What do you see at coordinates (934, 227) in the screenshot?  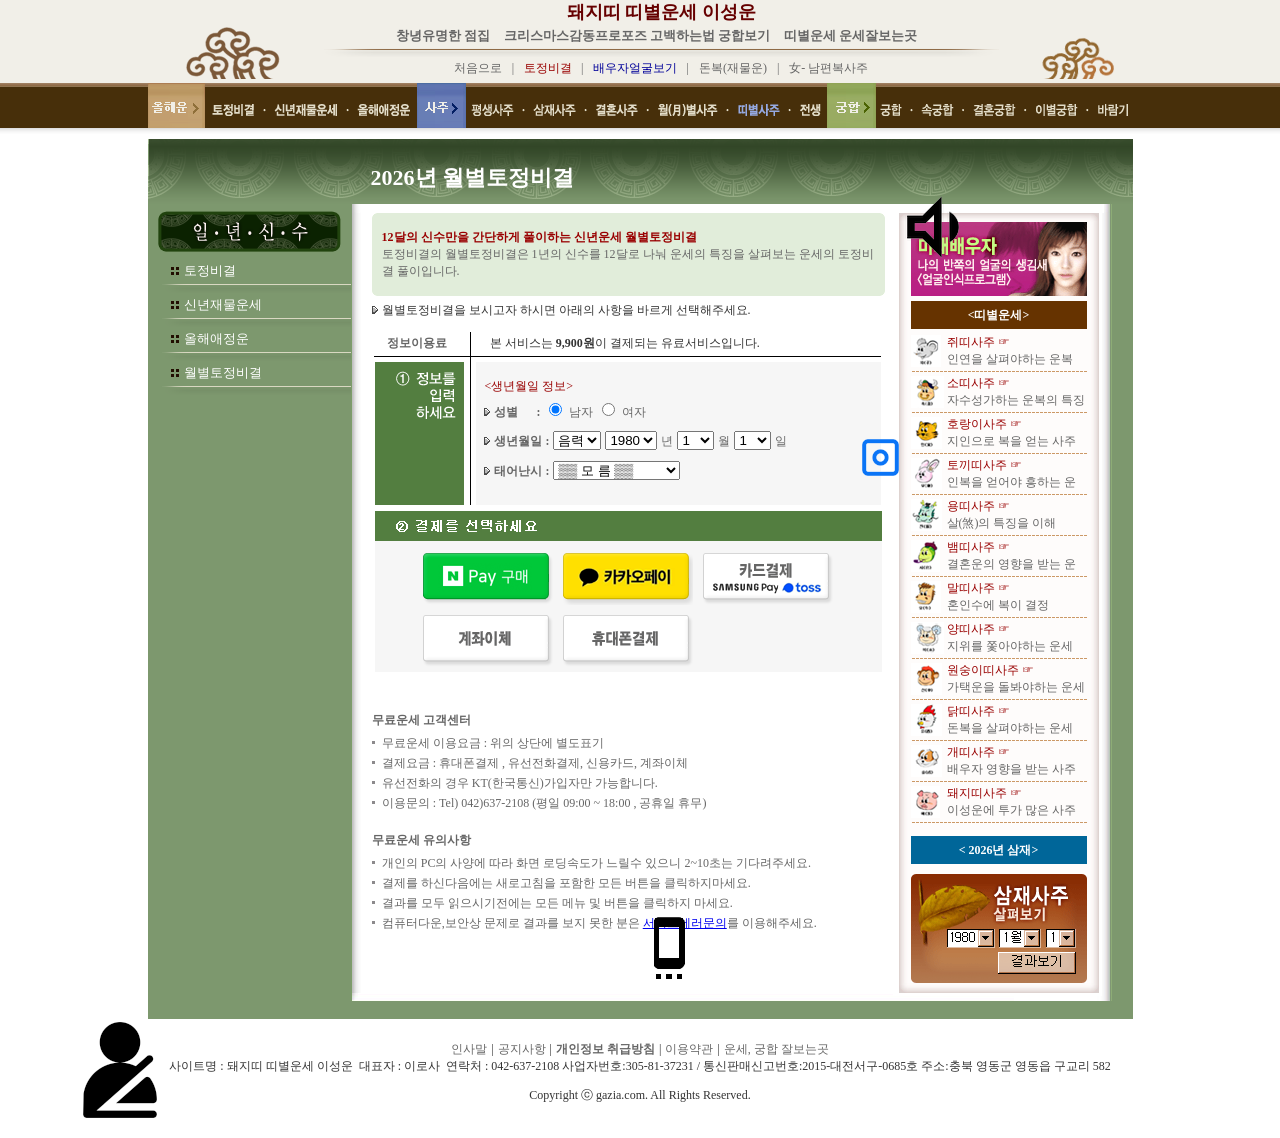 I see `decrease audio volume` at bounding box center [934, 227].